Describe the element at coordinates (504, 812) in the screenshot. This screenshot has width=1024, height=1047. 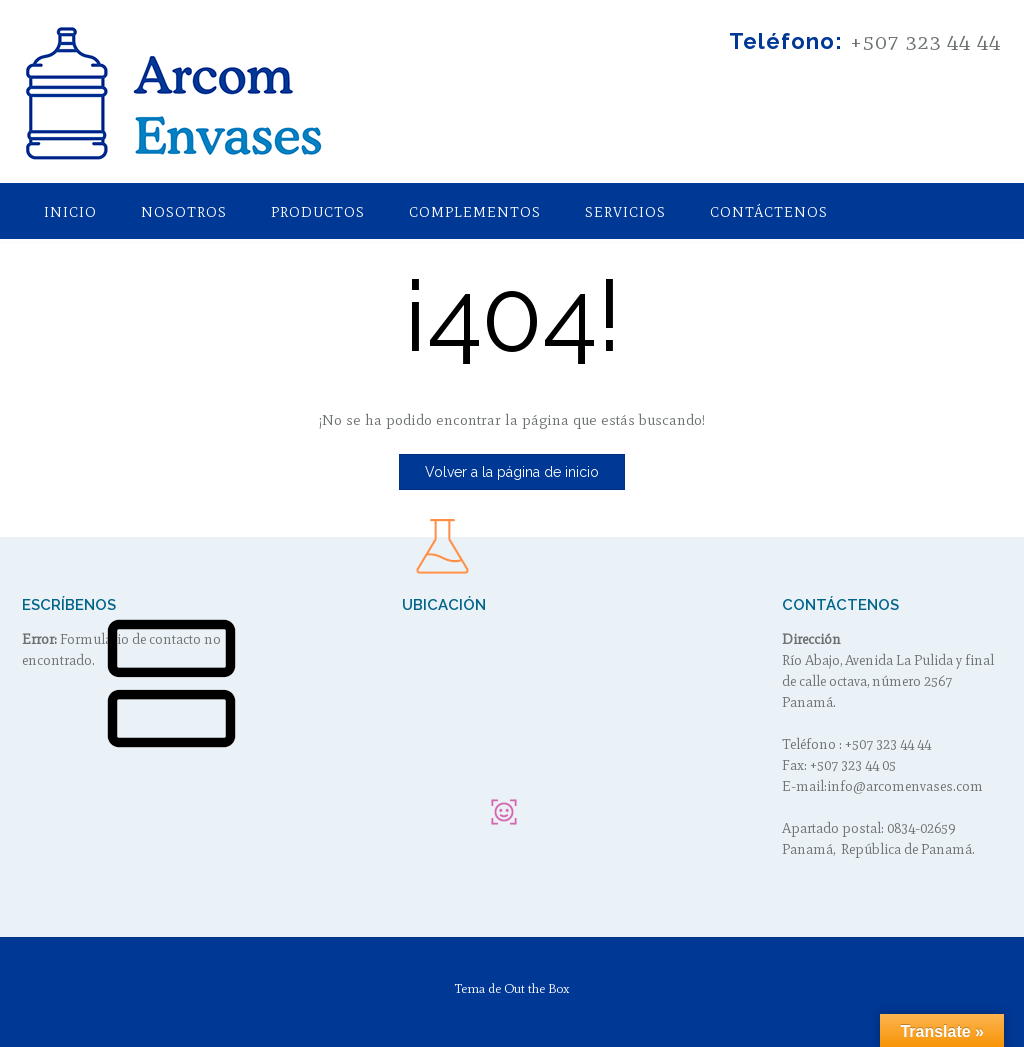
I see `scan face to unlock or authenticate` at that location.